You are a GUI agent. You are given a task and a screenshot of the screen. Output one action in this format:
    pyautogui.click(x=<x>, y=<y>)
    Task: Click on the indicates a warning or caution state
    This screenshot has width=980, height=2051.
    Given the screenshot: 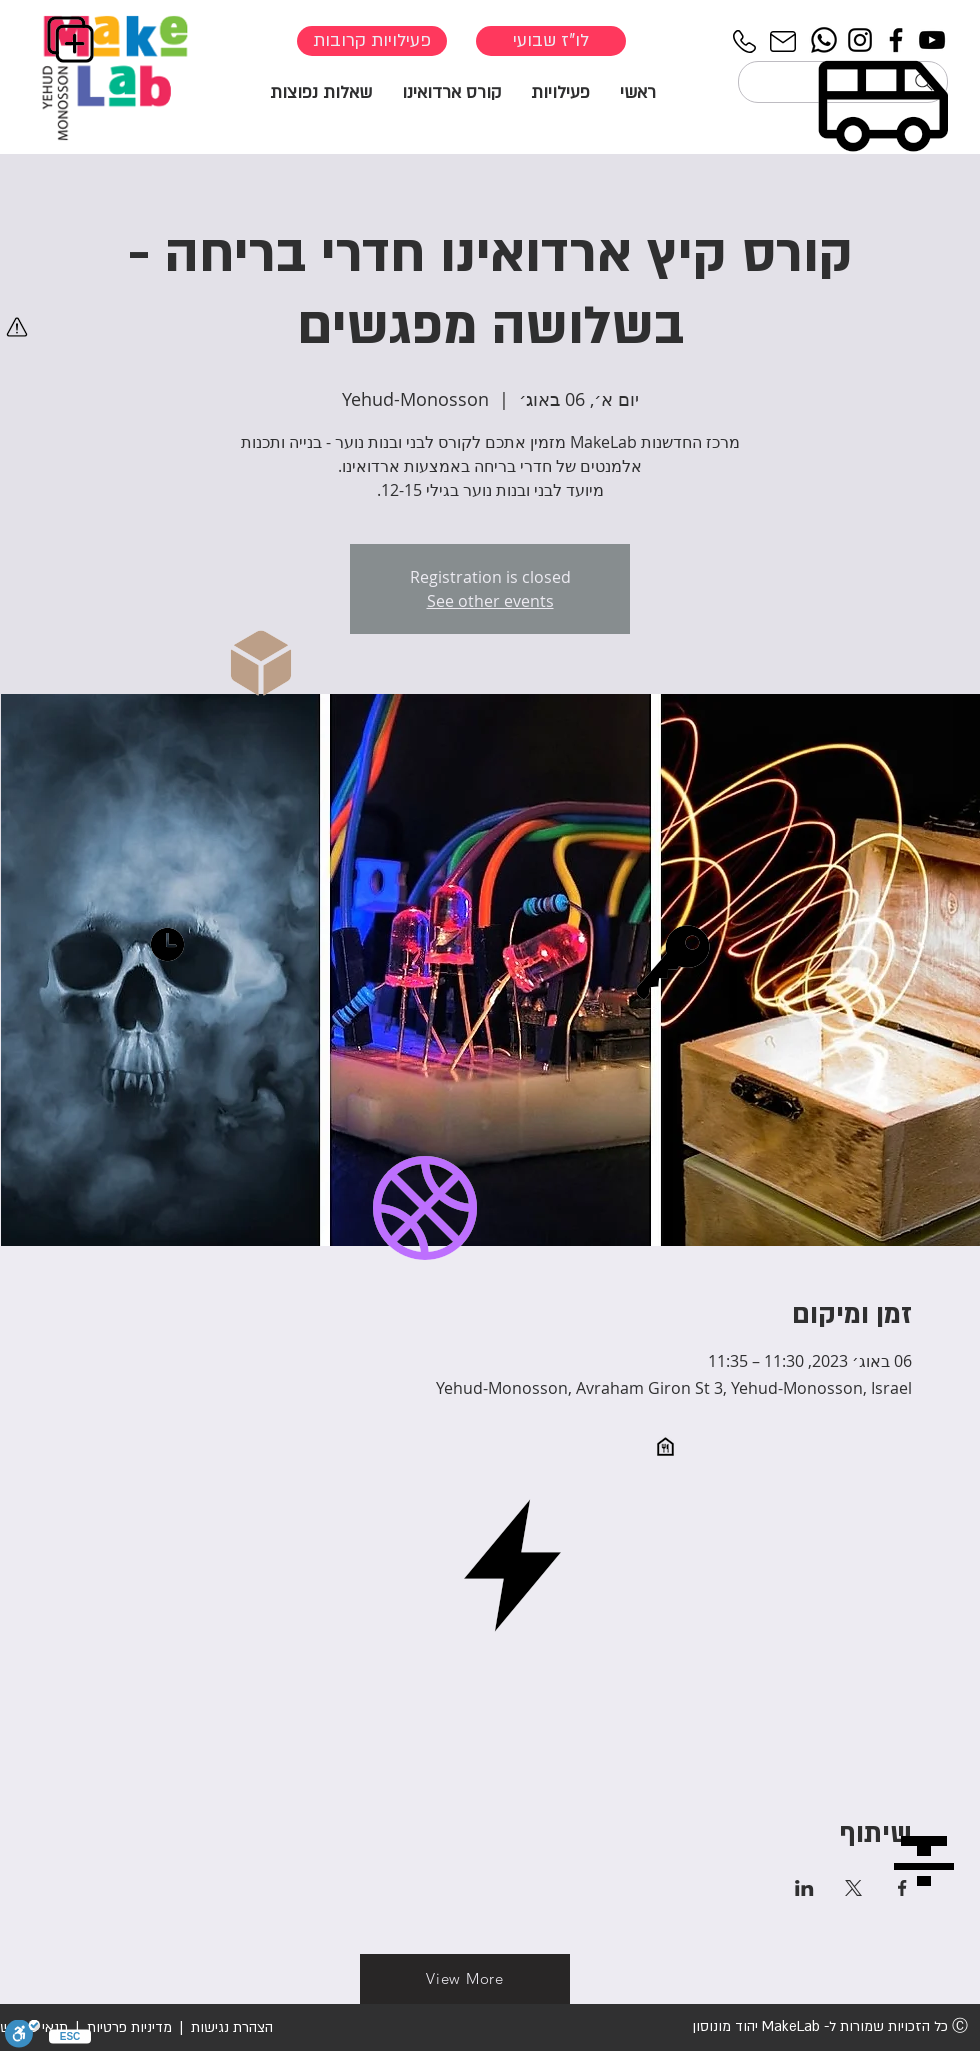 What is the action you would take?
    pyautogui.click(x=17, y=327)
    